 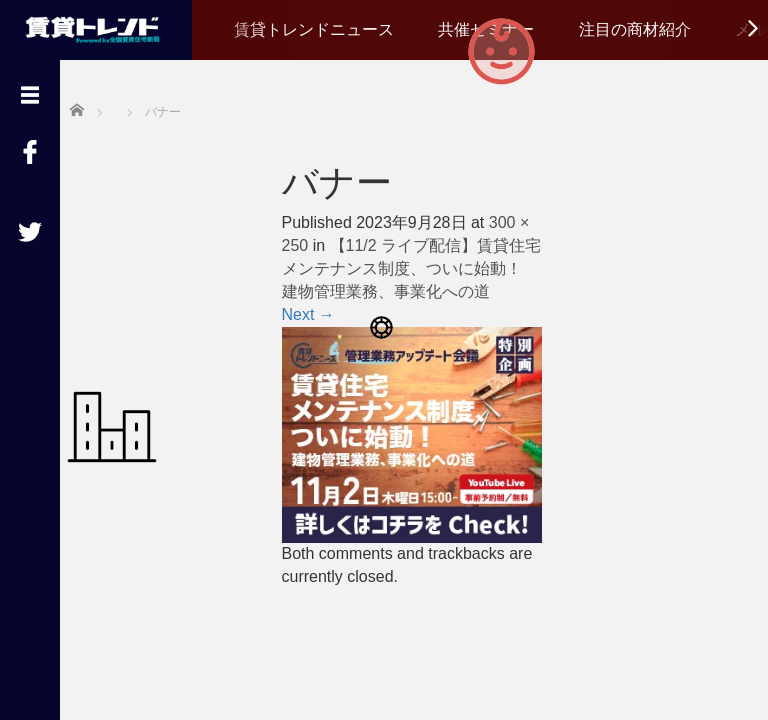 What do you see at coordinates (501, 51) in the screenshot?
I see `access parental or family settings` at bounding box center [501, 51].